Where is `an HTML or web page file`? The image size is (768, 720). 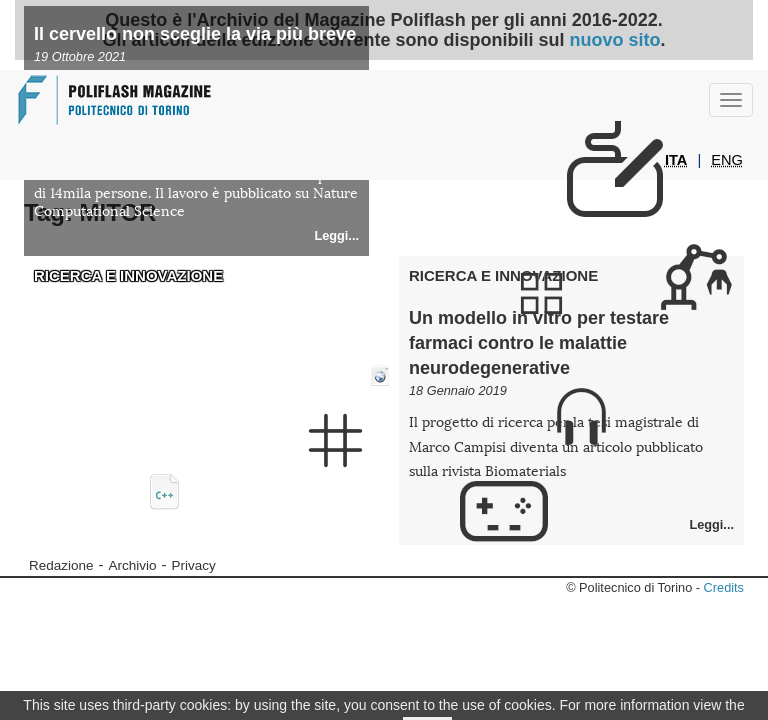 an HTML or web page file is located at coordinates (380, 375).